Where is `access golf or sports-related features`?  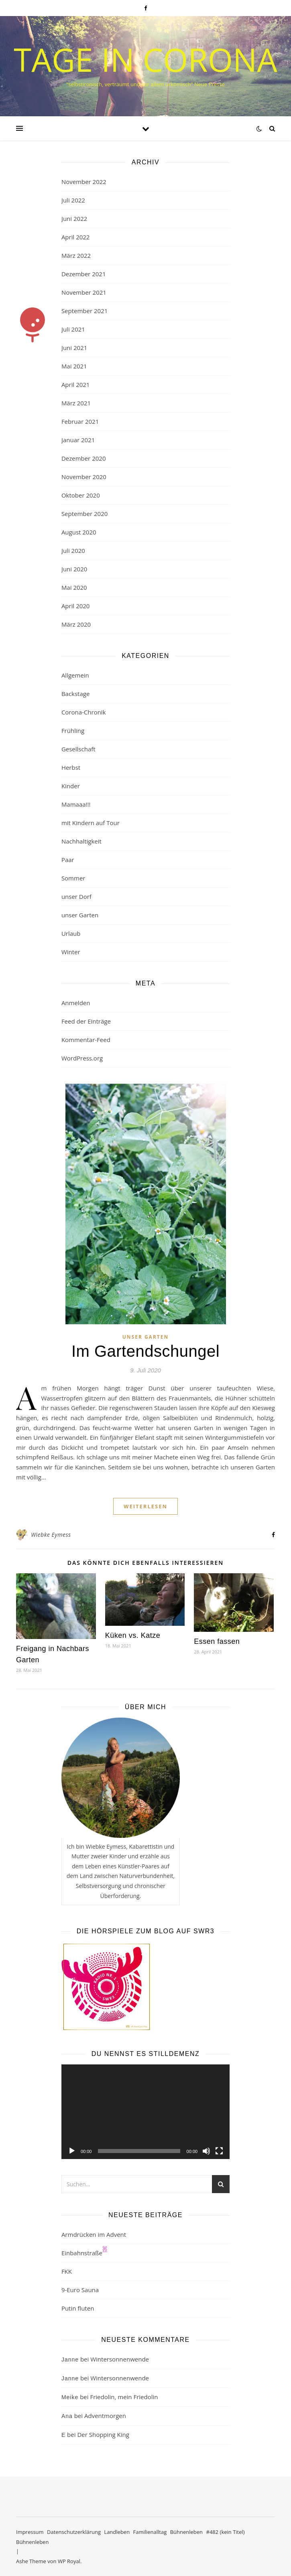 access golf or sports-related features is located at coordinates (33, 324).